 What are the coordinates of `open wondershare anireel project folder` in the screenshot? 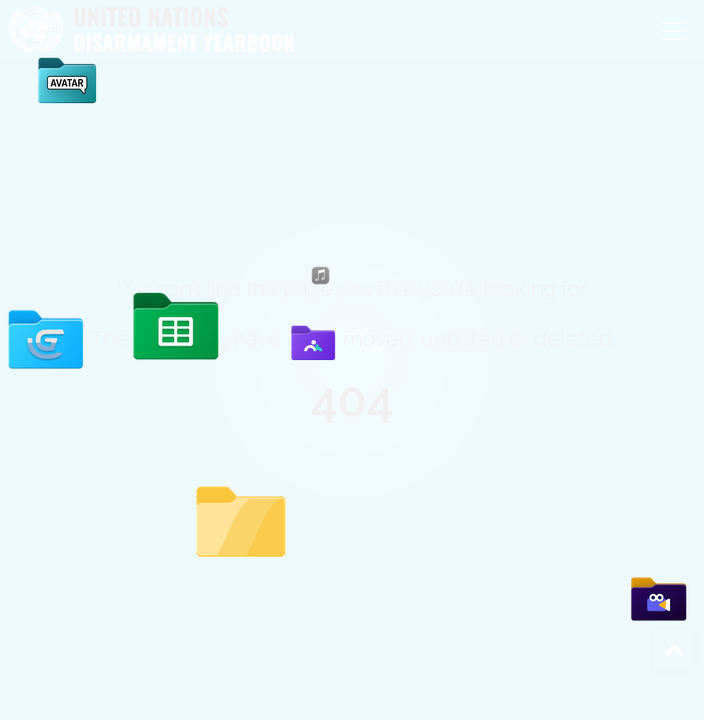 It's located at (658, 600).